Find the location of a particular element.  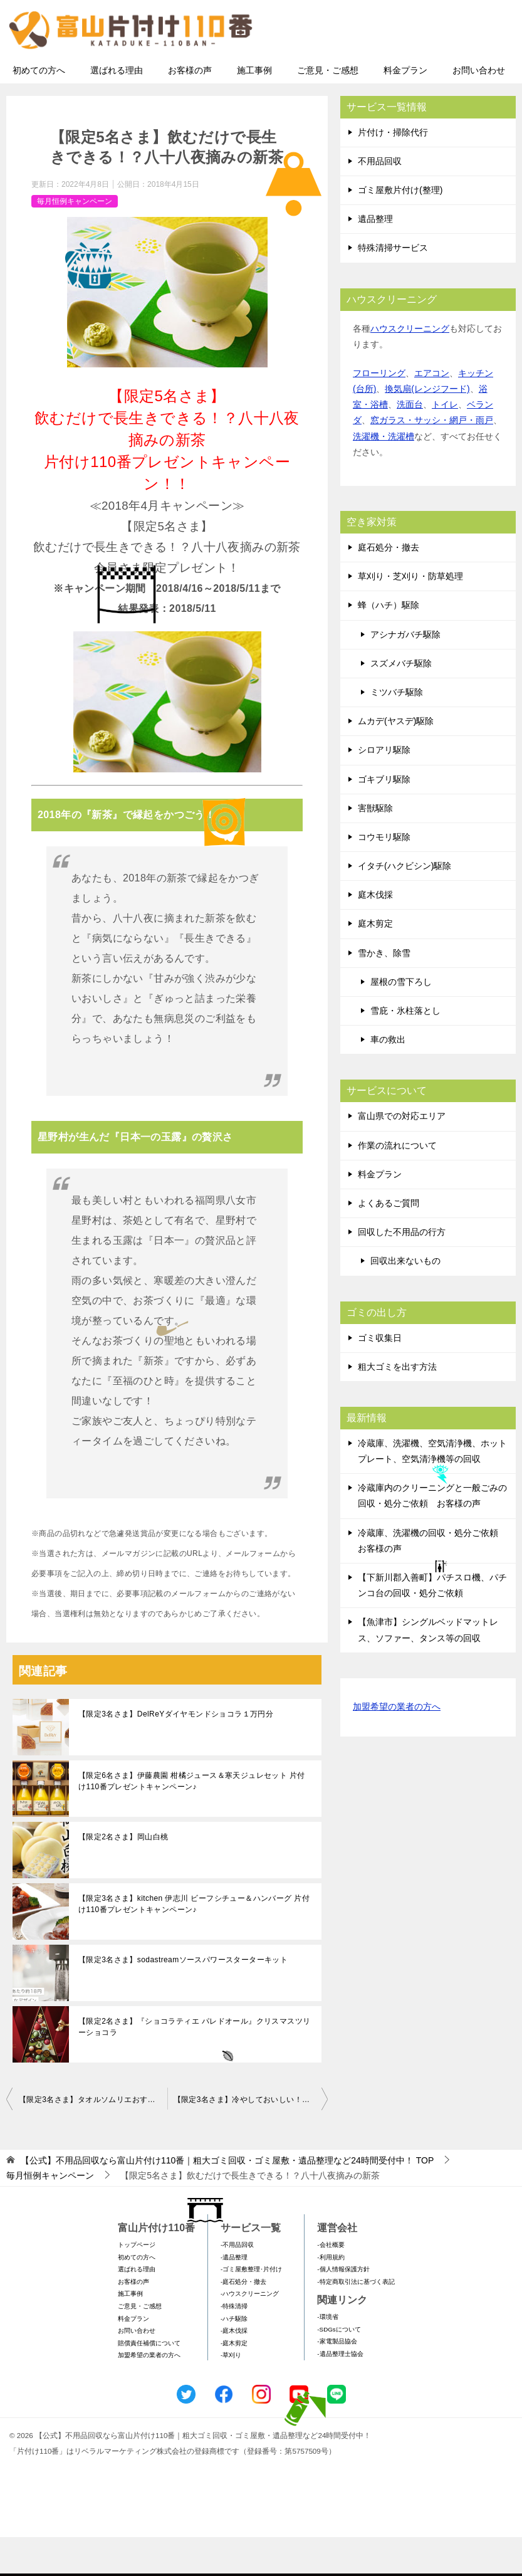

indicates a crushing or weight-based attack in a game is located at coordinates (293, 184).